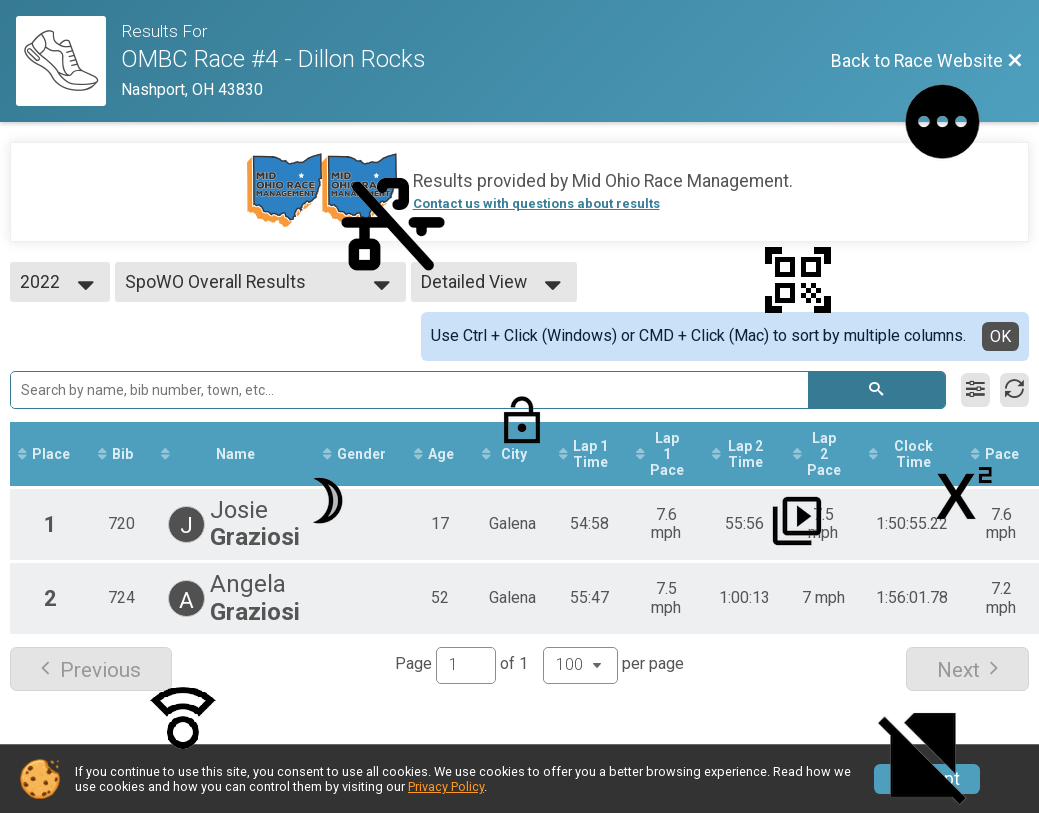 Image resolution: width=1039 pixels, height=813 pixels. What do you see at coordinates (798, 280) in the screenshot?
I see `scan a QR code` at bounding box center [798, 280].